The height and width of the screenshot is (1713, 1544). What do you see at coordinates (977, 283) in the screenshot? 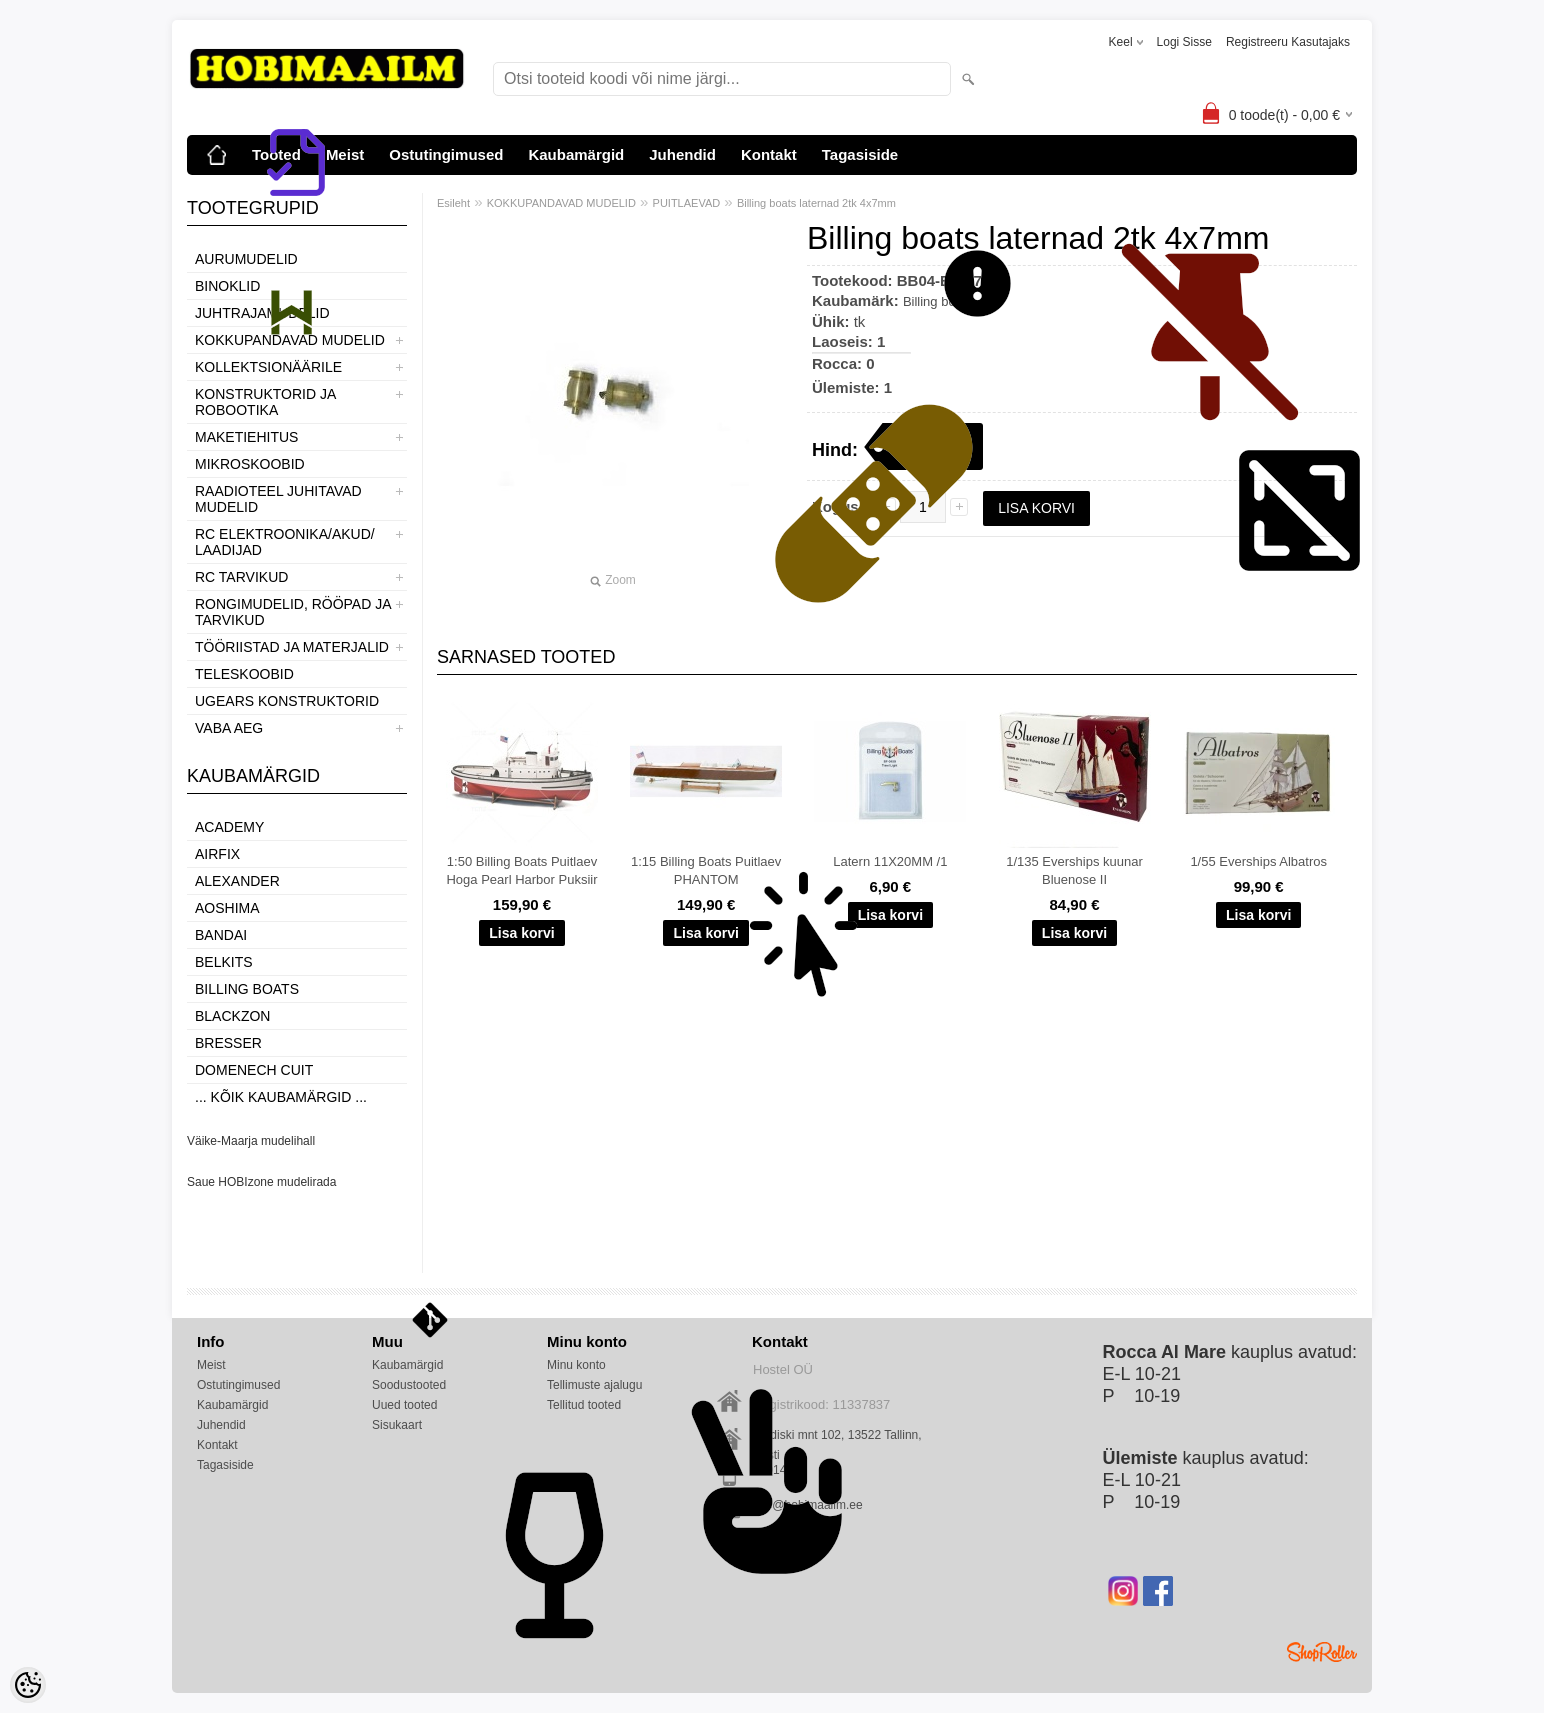
I see `indicates a warning or alert requiring attention` at bounding box center [977, 283].